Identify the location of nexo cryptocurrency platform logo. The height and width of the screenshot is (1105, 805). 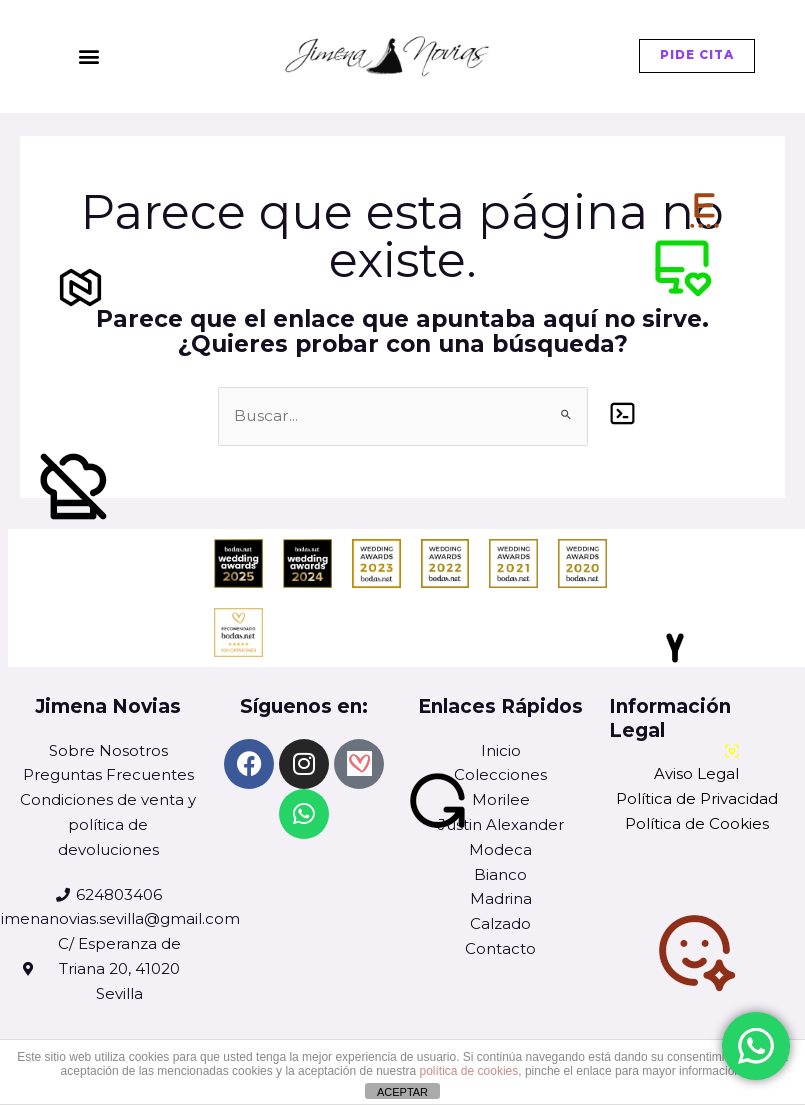
(80, 287).